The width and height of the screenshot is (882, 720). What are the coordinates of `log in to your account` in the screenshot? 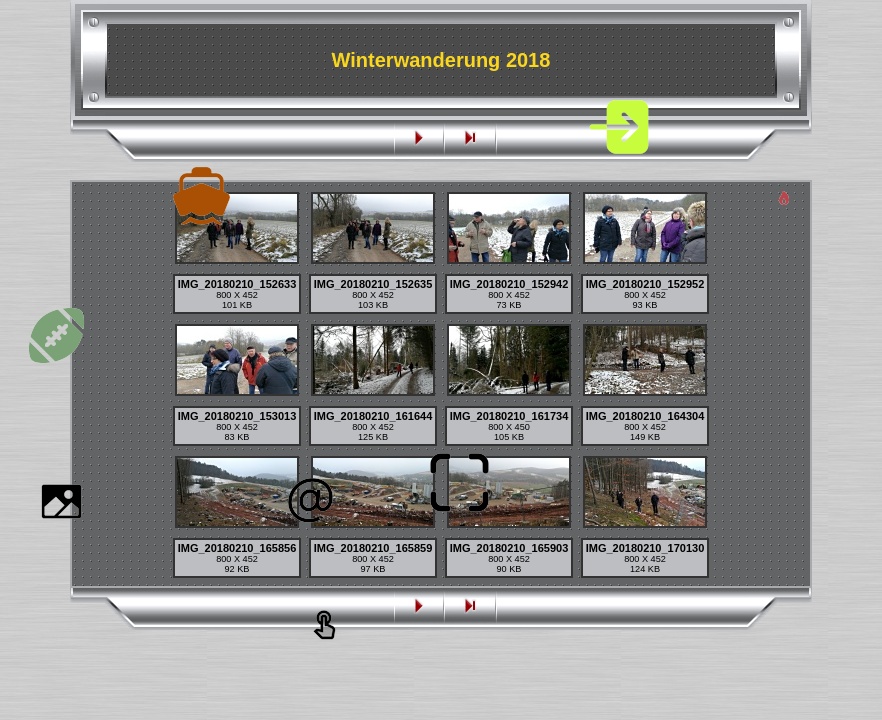 It's located at (619, 127).